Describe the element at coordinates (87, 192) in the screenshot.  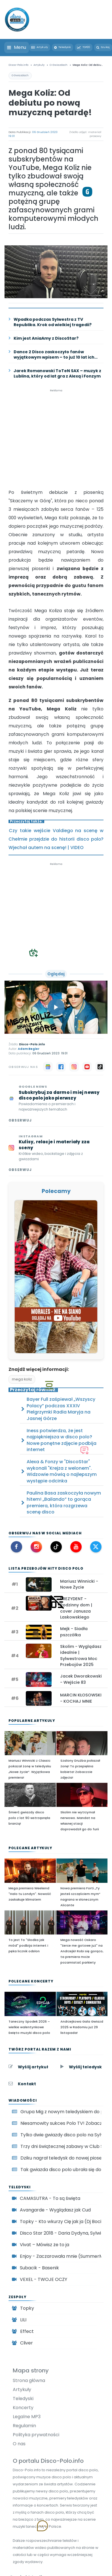
I see `google or gmail app shortcut` at that location.